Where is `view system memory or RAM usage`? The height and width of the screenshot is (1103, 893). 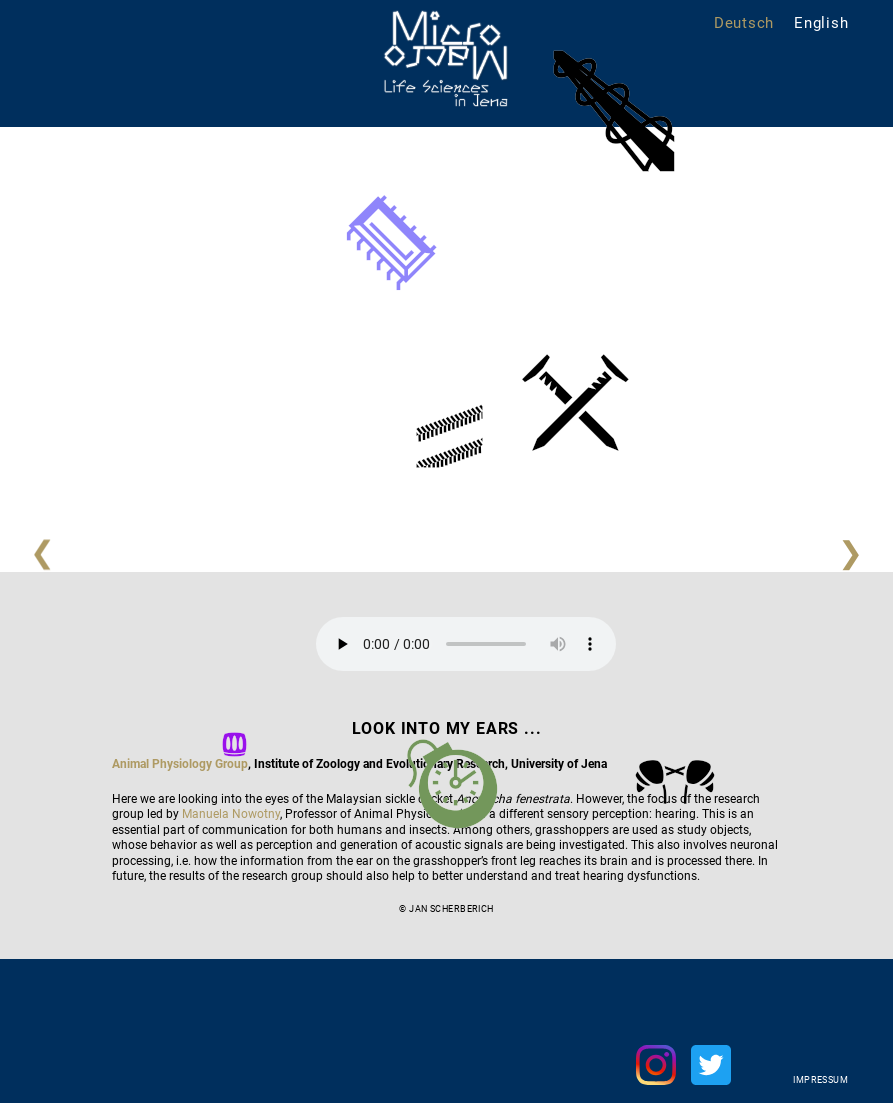
view system memory or RAM usage is located at coordinates (391, 242).